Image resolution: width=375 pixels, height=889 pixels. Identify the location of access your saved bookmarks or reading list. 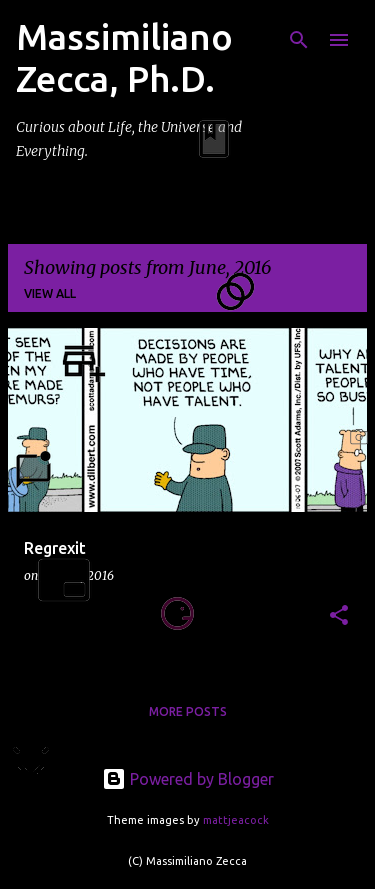
(214, 139).